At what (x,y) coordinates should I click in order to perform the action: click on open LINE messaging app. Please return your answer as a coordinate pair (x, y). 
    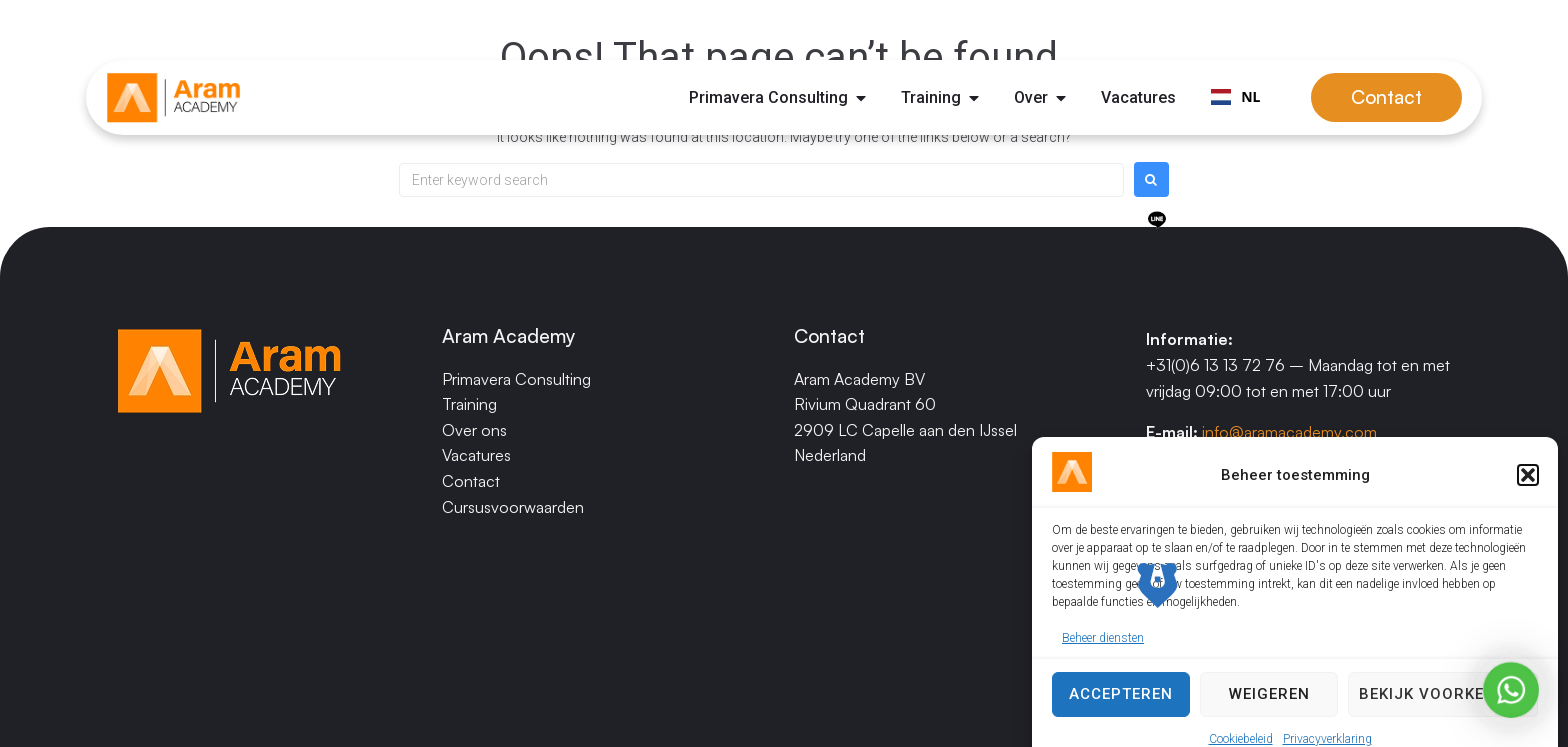
    Looking at the image, I should click on (1157, 220).